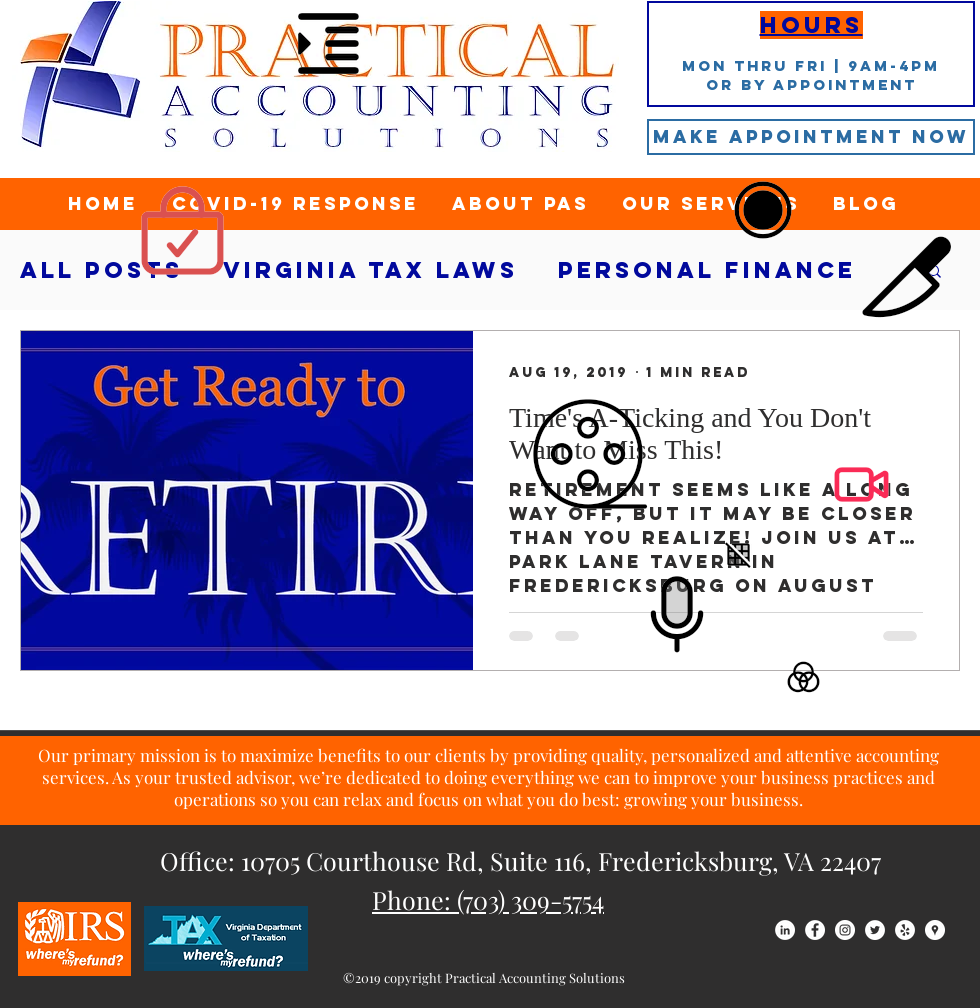 The width and height of the screenshot is (980, 1008). What do you see at coordinates (763, 210) in the screenshot?
I see `selected option in a radio button group` at bounding box center [763, 210].